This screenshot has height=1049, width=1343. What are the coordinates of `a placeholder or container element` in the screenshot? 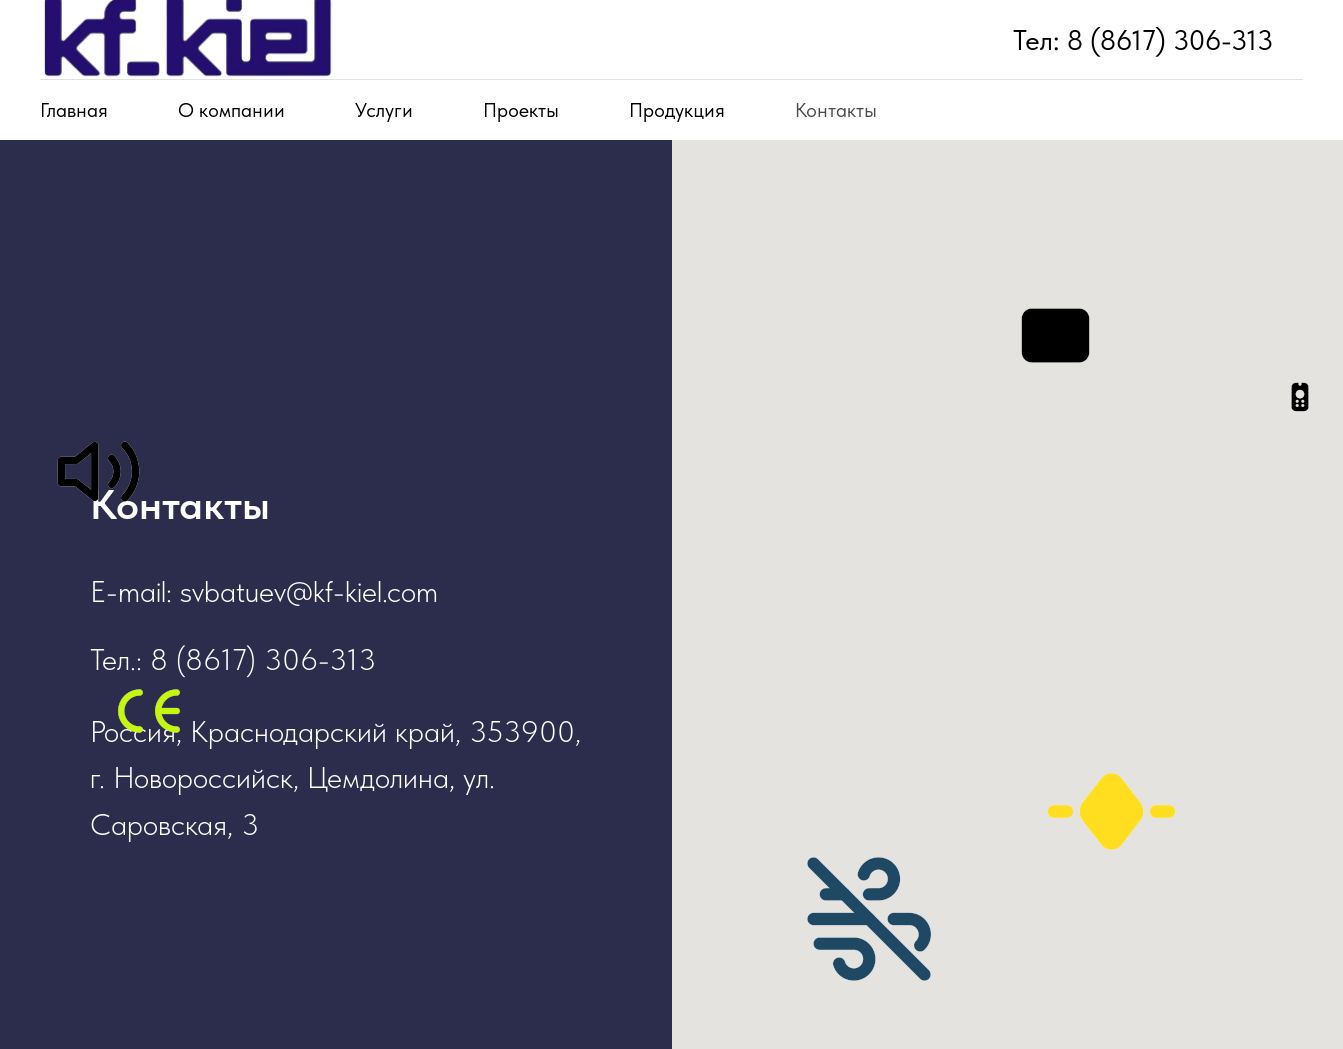 It's located at (1055, 335).